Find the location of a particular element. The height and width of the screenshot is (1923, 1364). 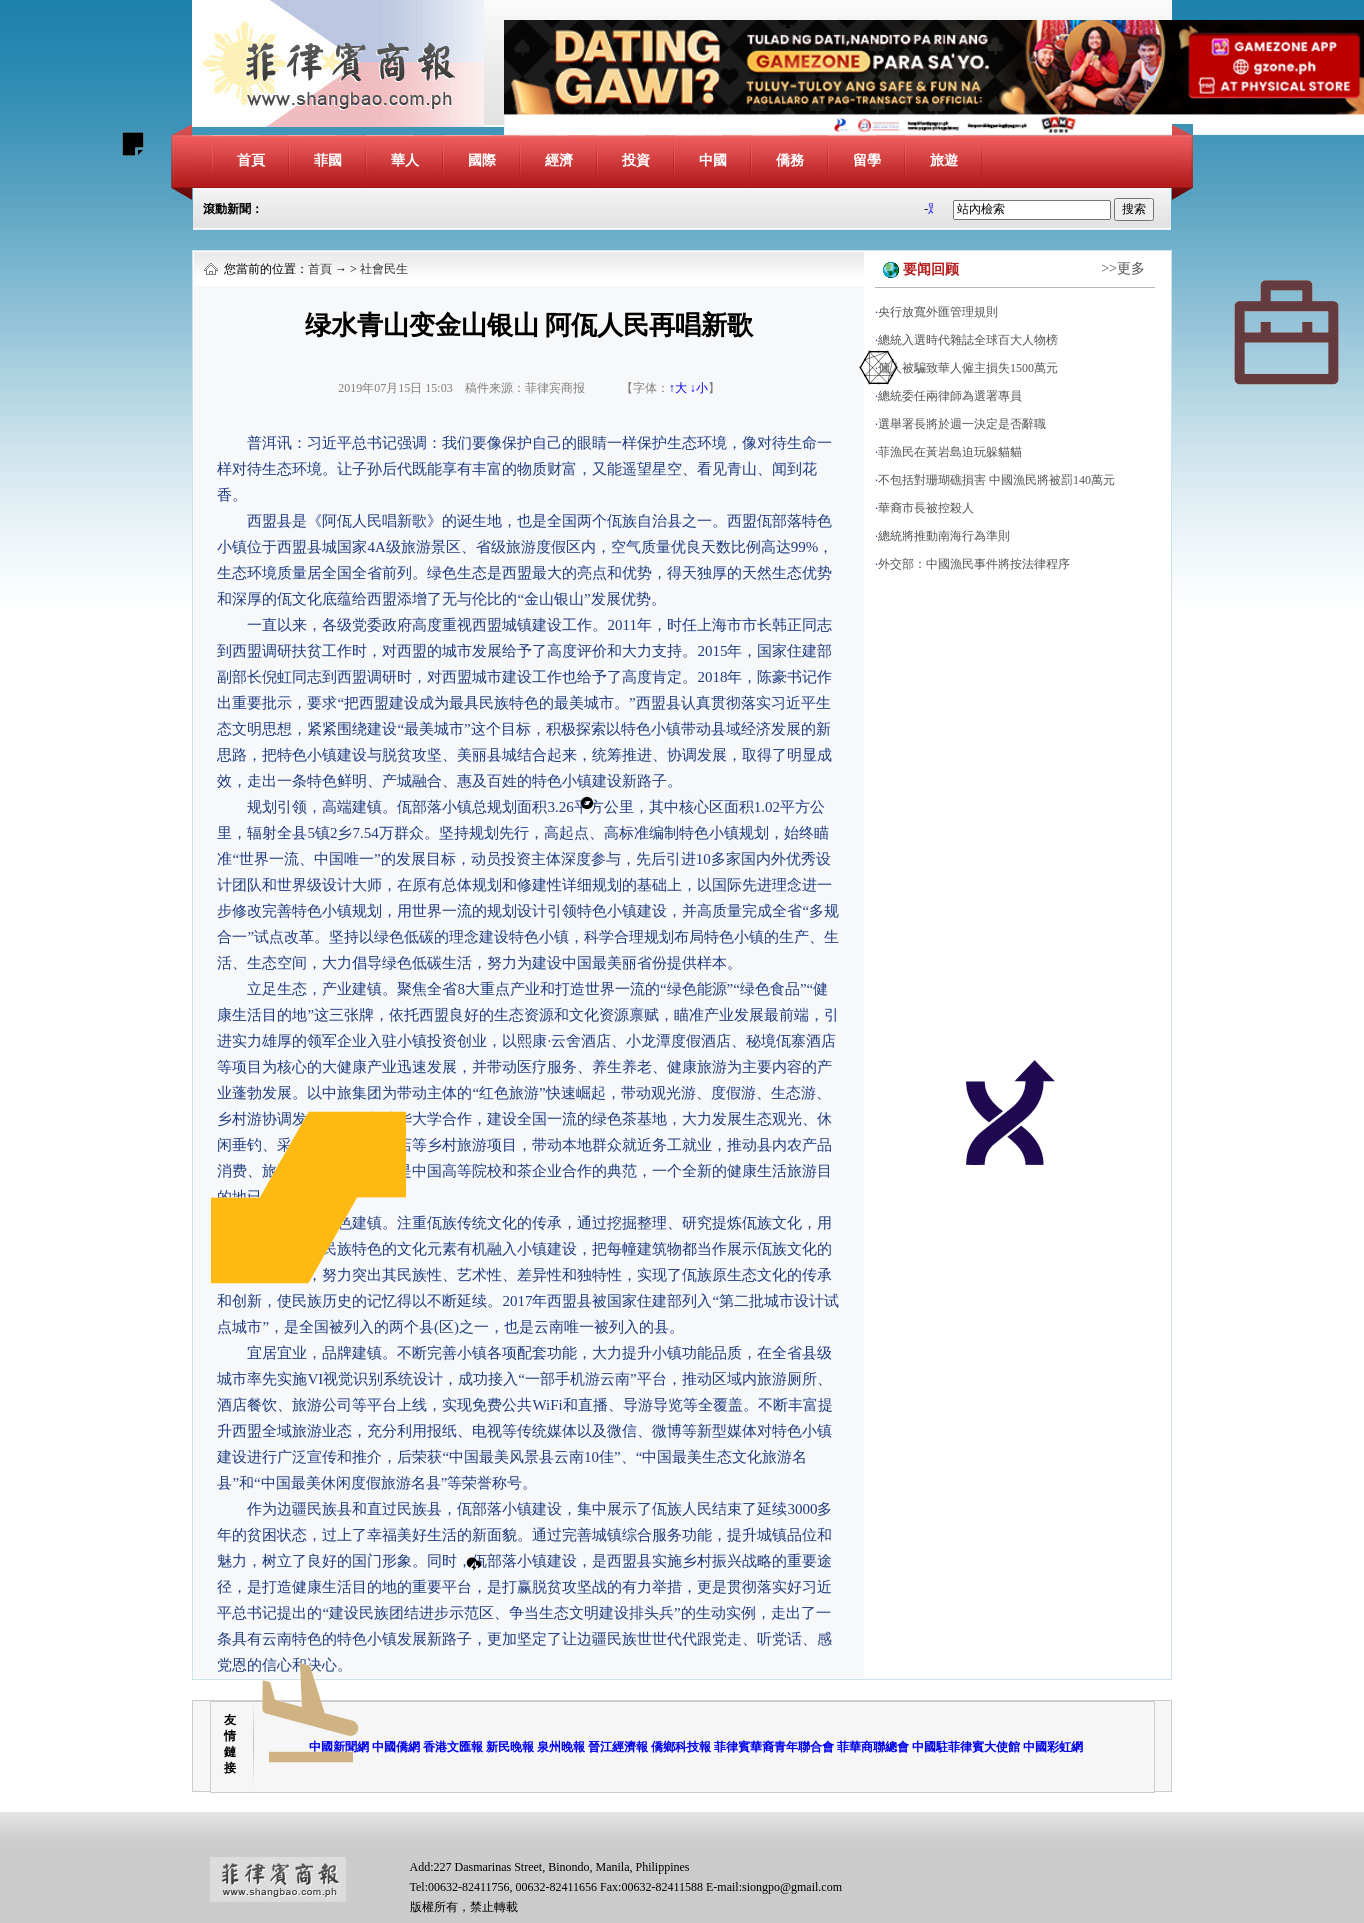

access work or business documents is located at coordinates (1286, 337).